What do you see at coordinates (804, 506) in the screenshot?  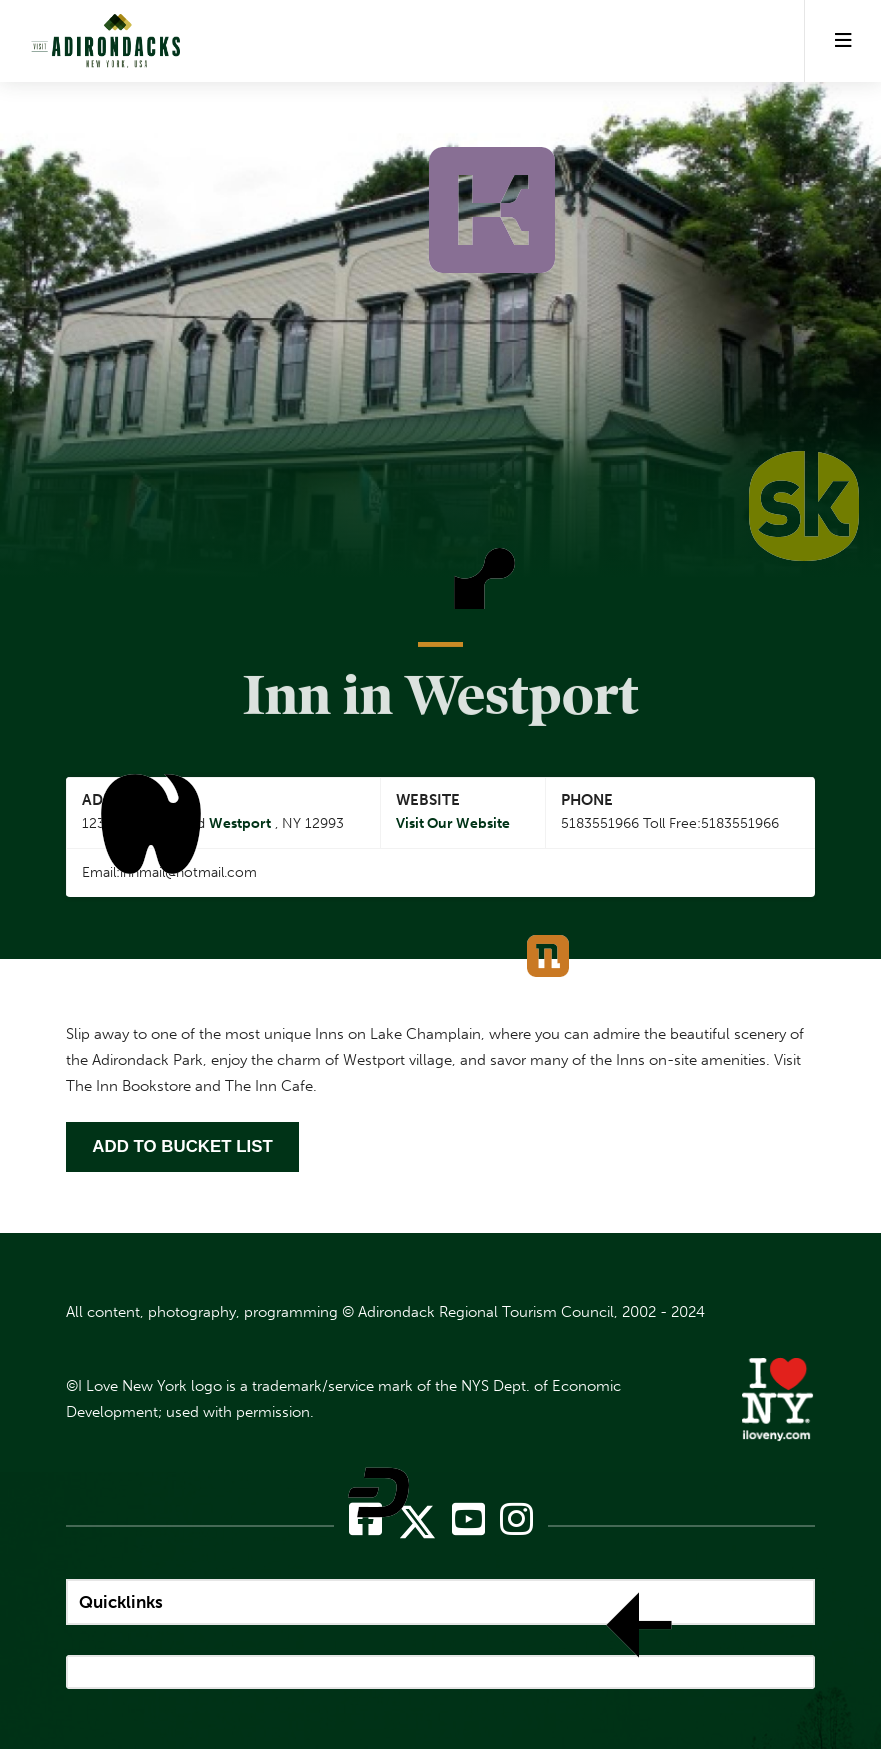 I see `open the Songkick app` at bounding box center [804, 506].